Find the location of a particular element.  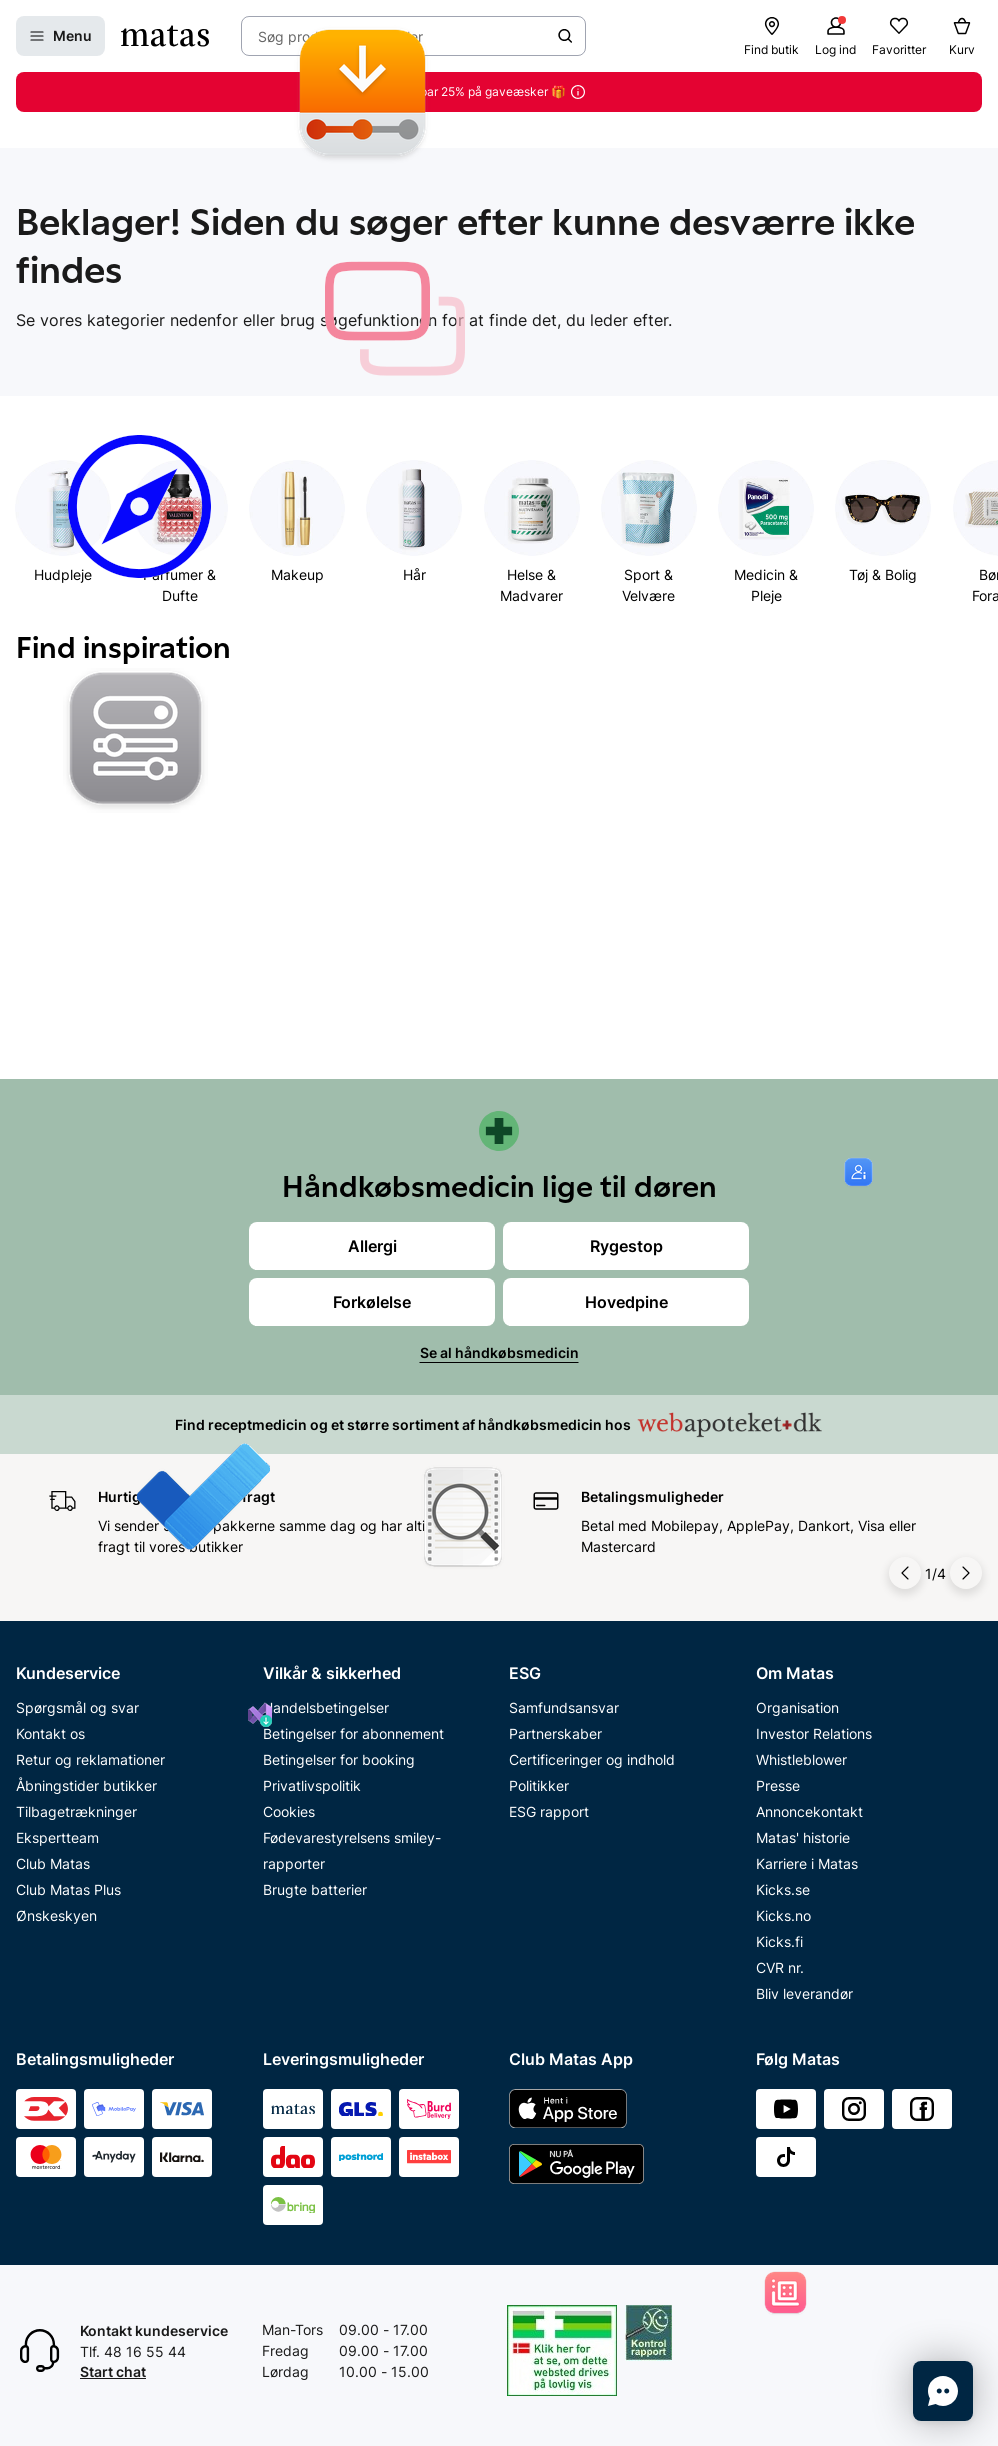

open the log viewer application is located at coordinates (463, 1517).